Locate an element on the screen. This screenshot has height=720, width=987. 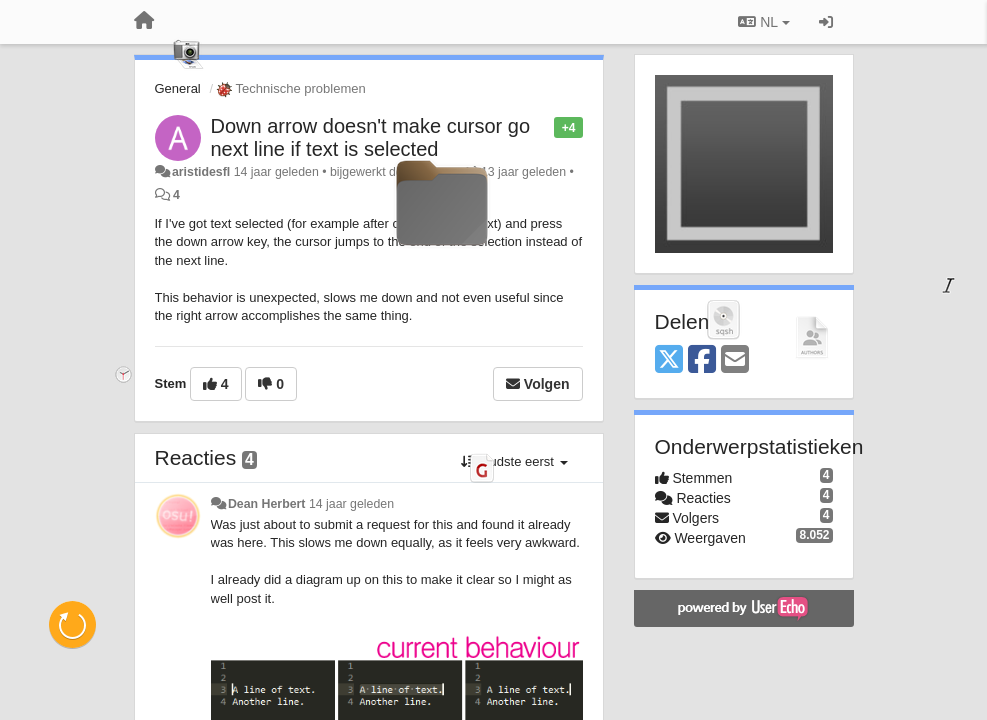
apply italic formatting to selected text is located at coordinates (948, 285).